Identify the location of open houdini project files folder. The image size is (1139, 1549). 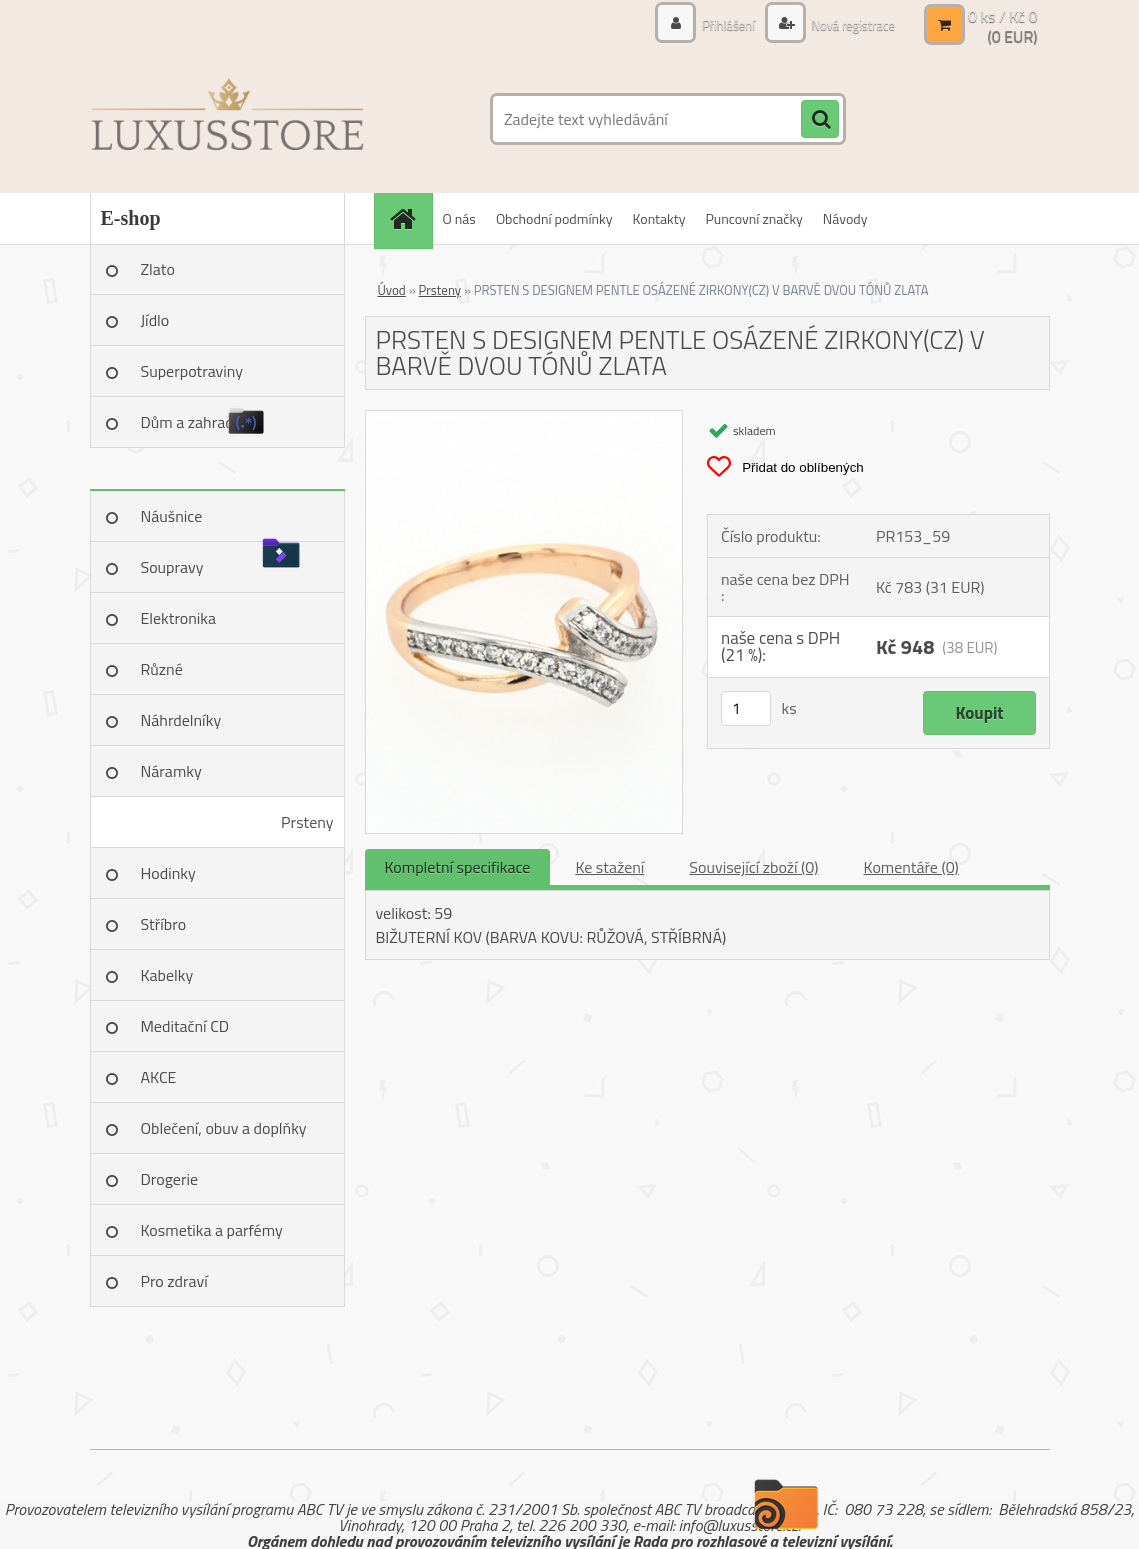
(786, 1506).